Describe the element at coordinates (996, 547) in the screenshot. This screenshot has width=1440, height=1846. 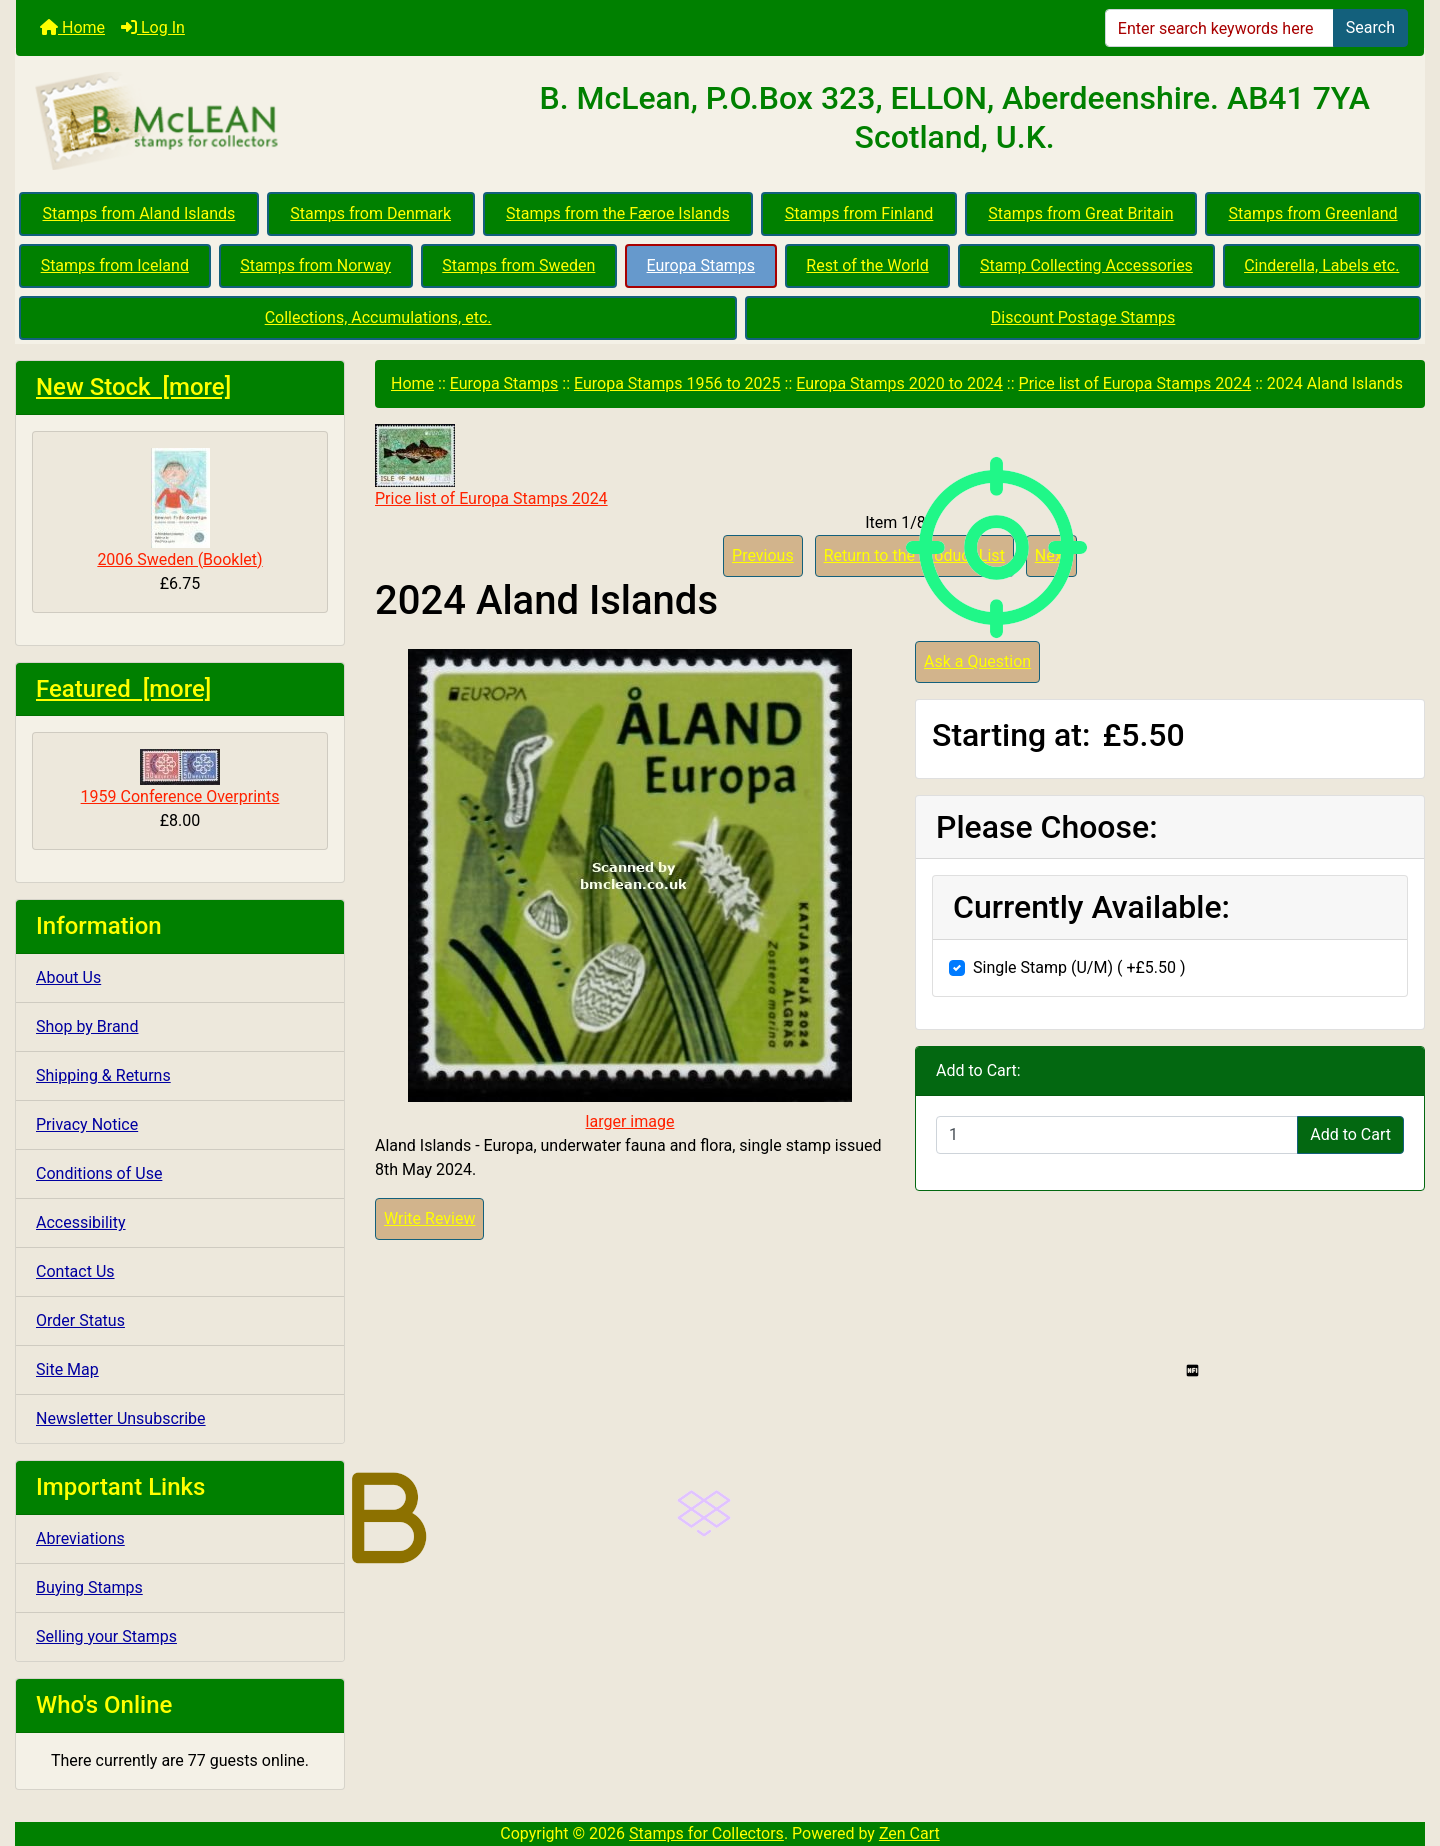
I see `center map on current location` at that location.